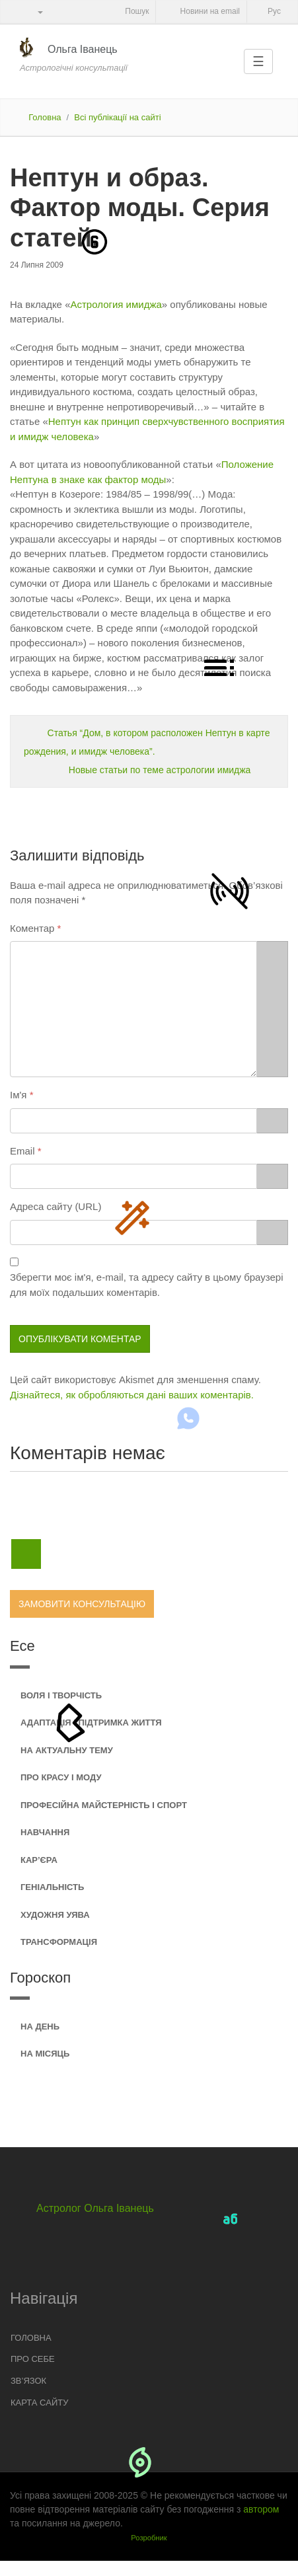 This screenshot has width=298, height=2576. Describe the element at coordinates (230, 2218) in the screenshot. I see `switch to cyrillic keyboard layout` at that location.